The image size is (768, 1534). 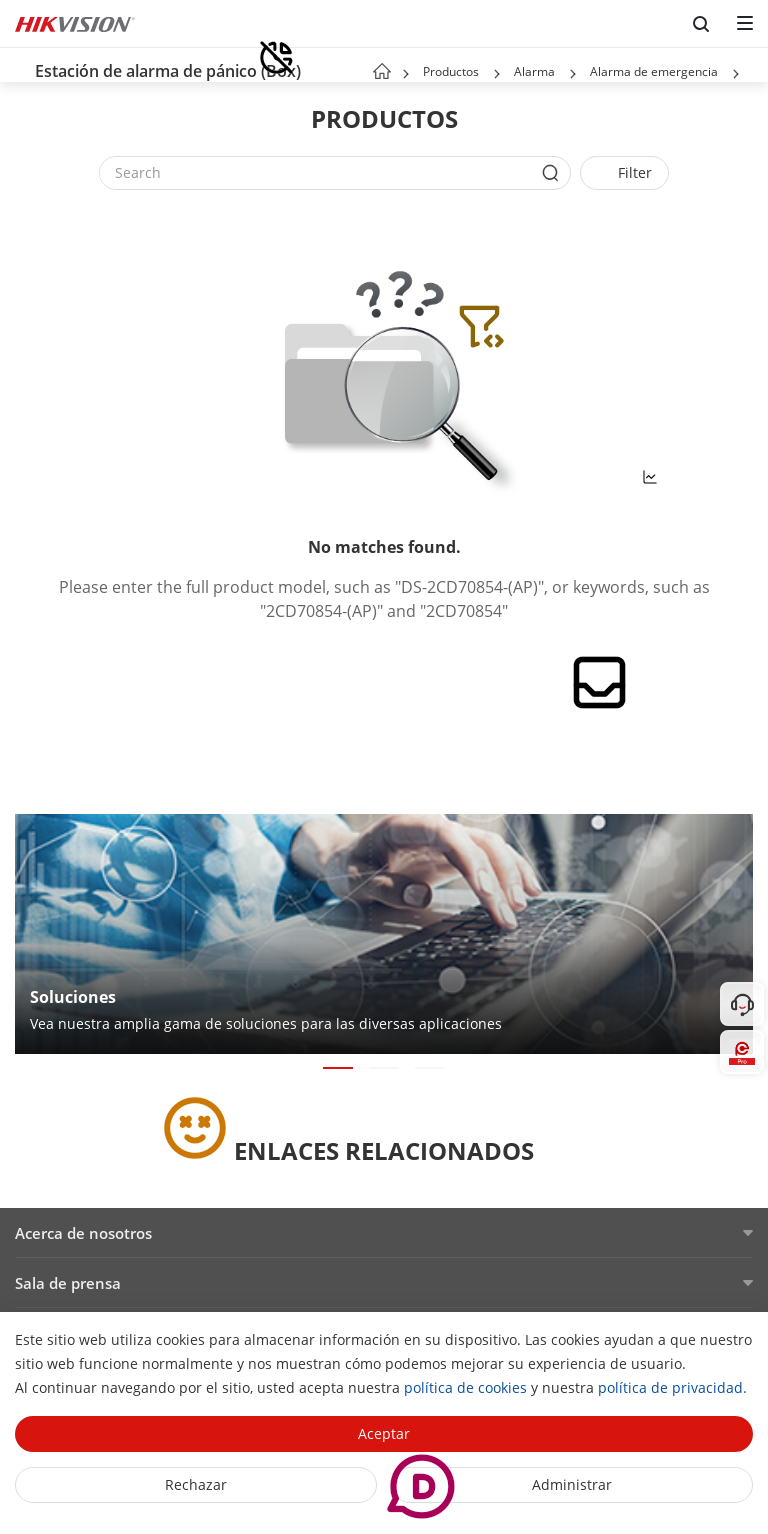 I want to click on indicates a dizzy or dazed state, so click(x=195, y=1128).